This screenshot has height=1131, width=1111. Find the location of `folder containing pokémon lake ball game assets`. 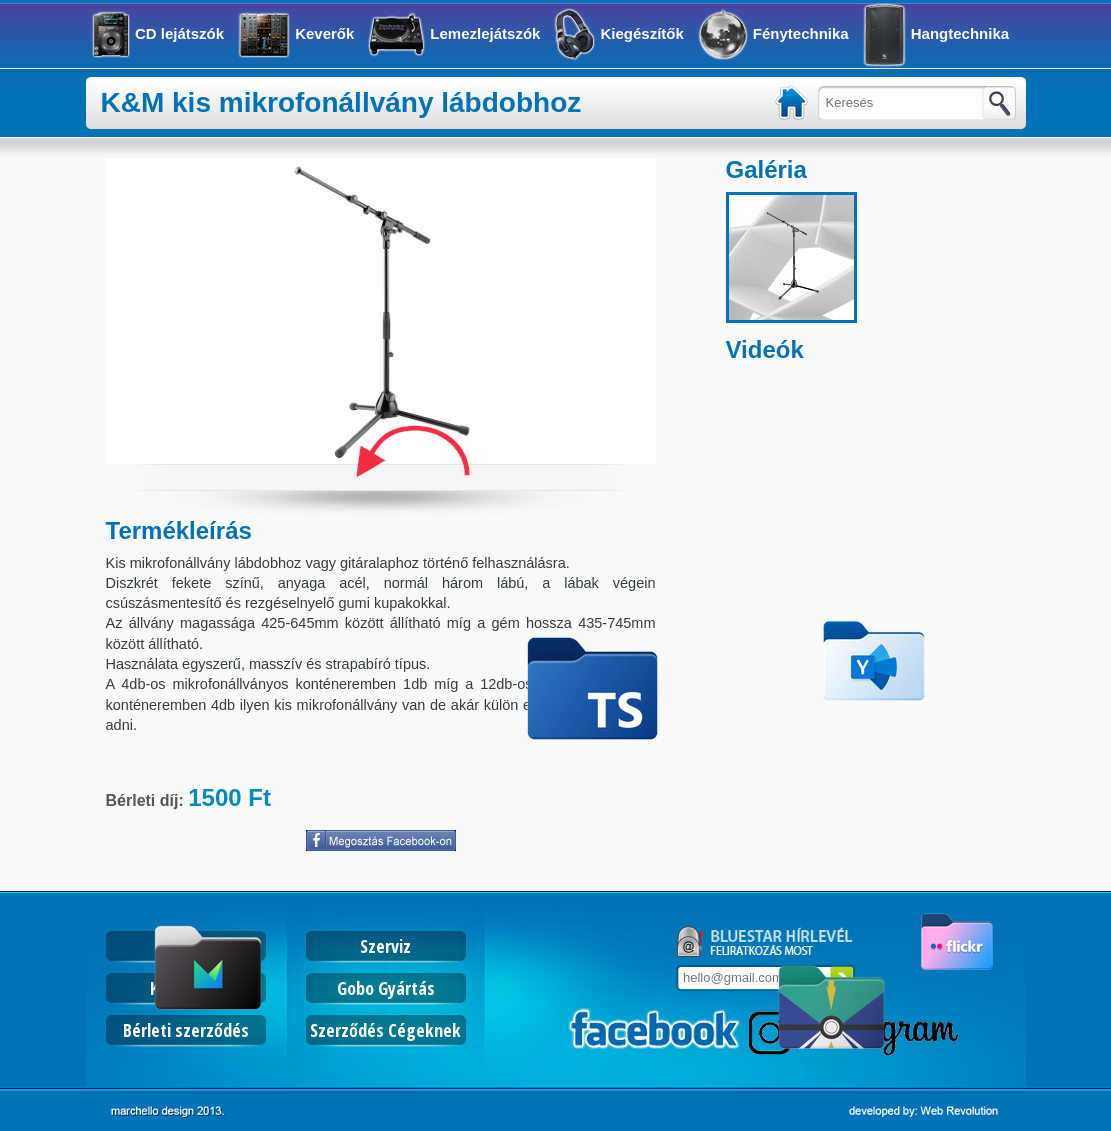

folder containing pokémon lake ball game assets is located at coordinates (831, 1010).